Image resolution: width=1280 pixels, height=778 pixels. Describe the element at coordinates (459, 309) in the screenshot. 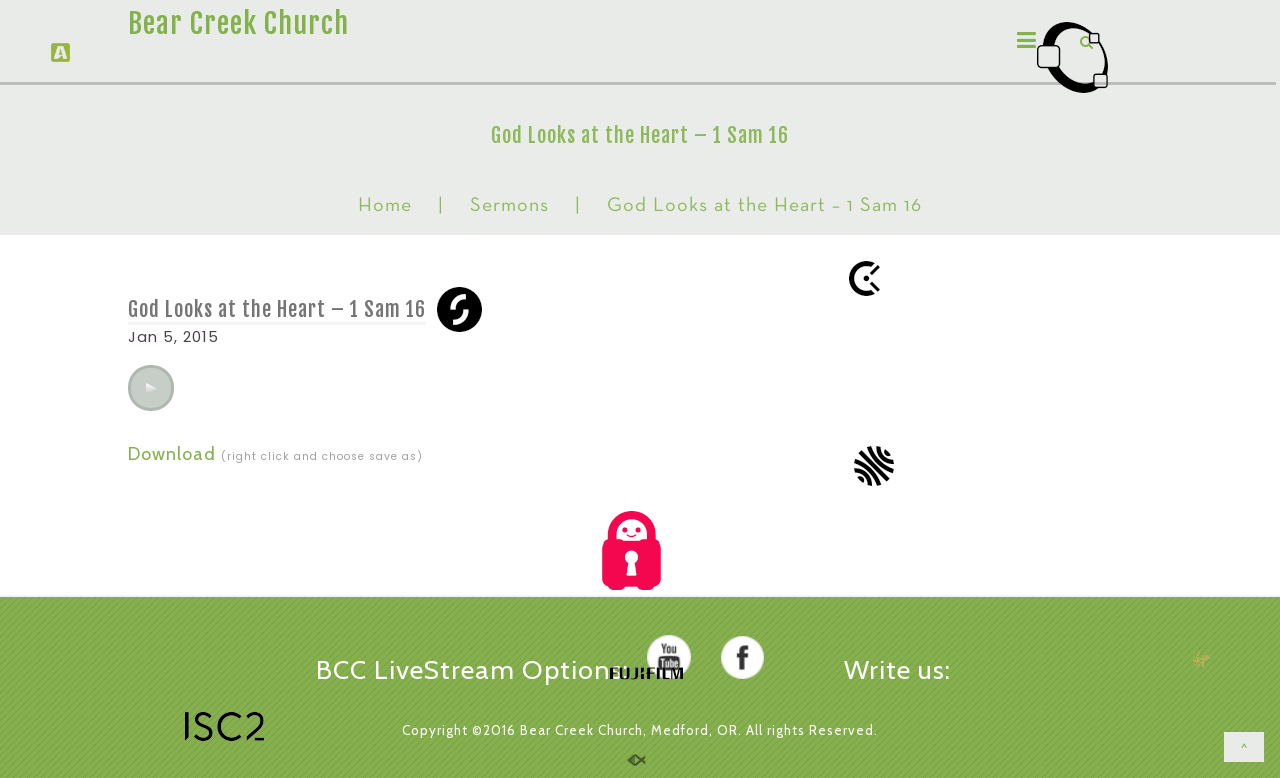

I see `open the Starling Bank app` at that location.